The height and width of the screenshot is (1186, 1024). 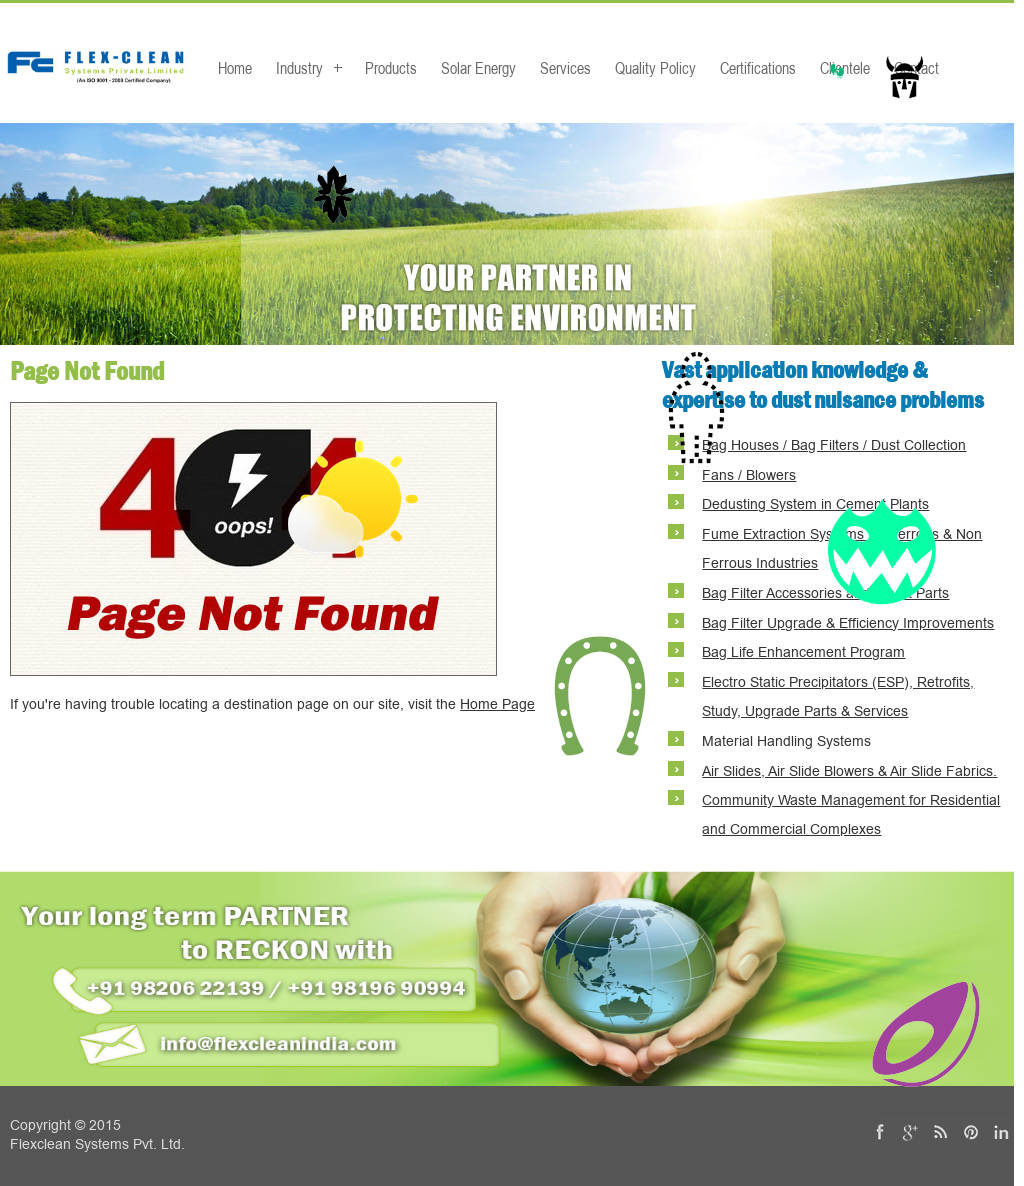 I want to click on collect or view crystals/gems in inventory, so click(x=333, y=195).